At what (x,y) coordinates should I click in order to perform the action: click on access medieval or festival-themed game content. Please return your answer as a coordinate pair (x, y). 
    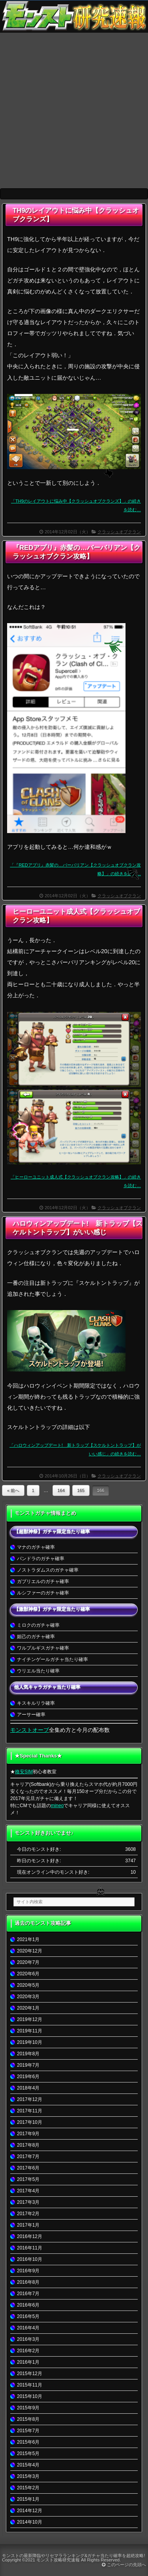
    Looking at the image, I should click on (101, 1891).